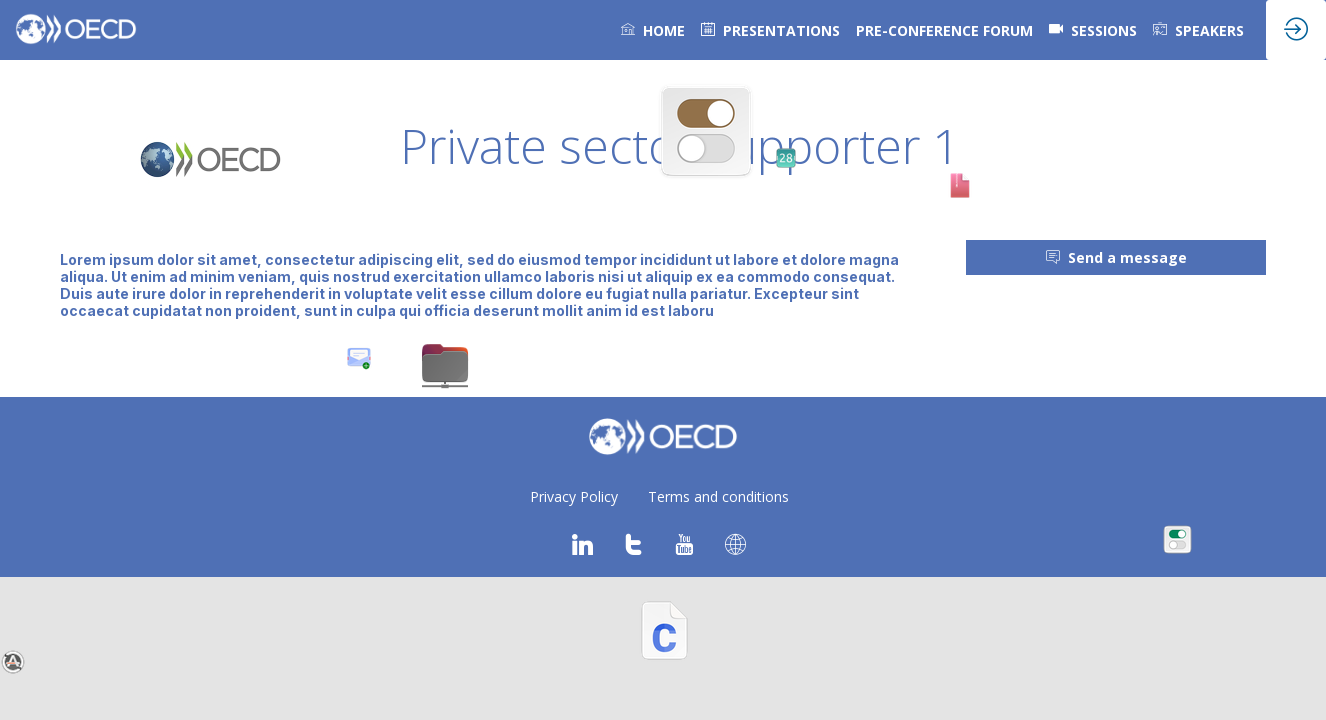 Image resolution: width=1326 pixels, height=720 pixels. Describe the element at coordinates (664, 630) in the screenshot. I see `a C programming language source file` at that location.